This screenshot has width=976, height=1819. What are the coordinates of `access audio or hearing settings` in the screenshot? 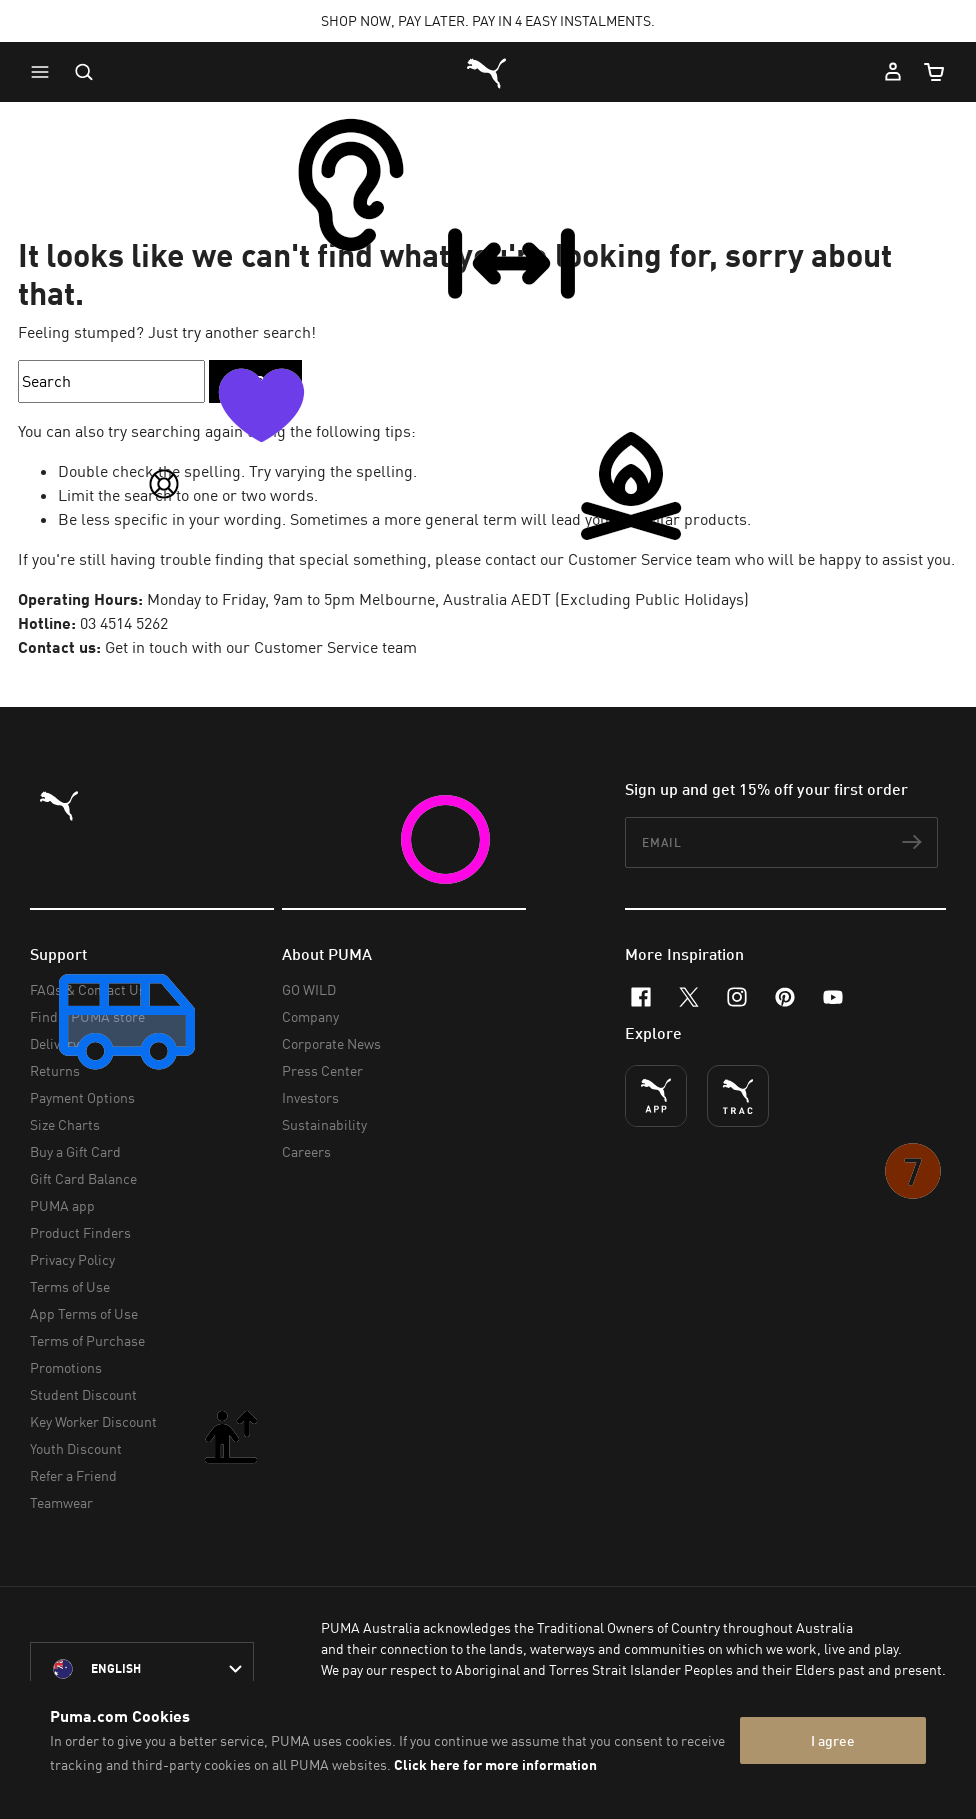 It's located at (351, 185).